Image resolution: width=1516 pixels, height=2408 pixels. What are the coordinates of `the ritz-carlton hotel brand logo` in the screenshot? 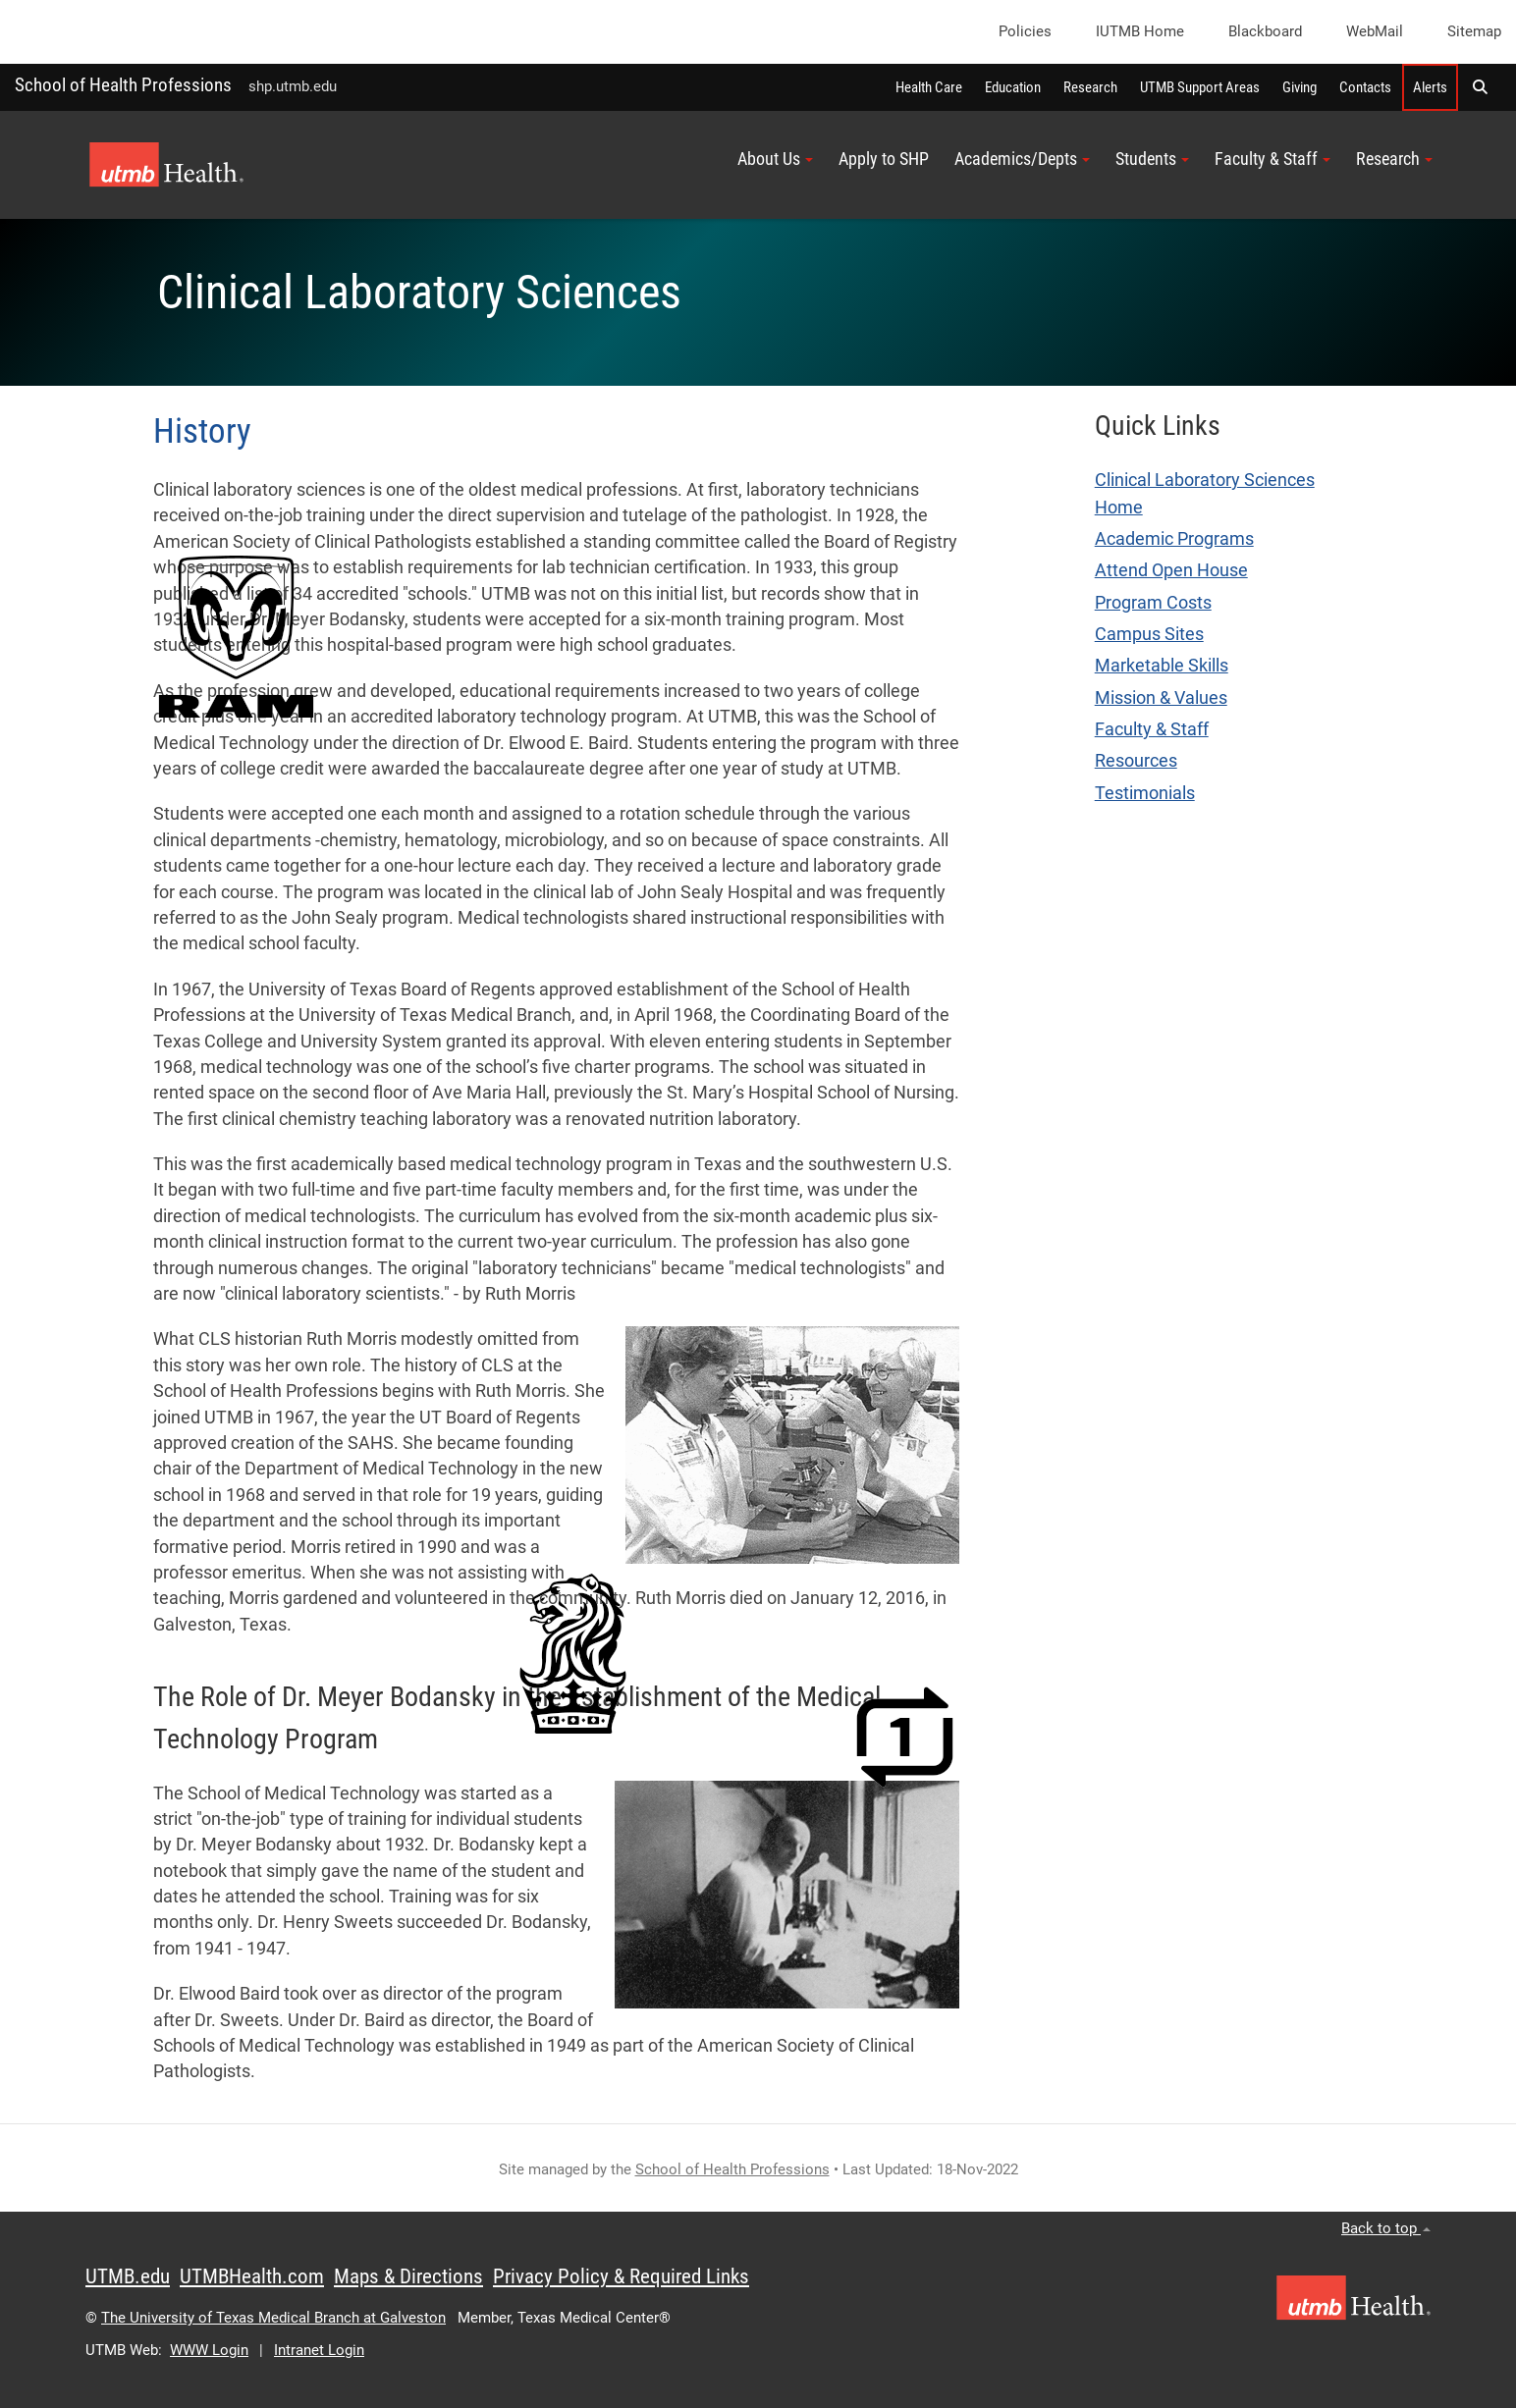 It's located at (572, 1653).